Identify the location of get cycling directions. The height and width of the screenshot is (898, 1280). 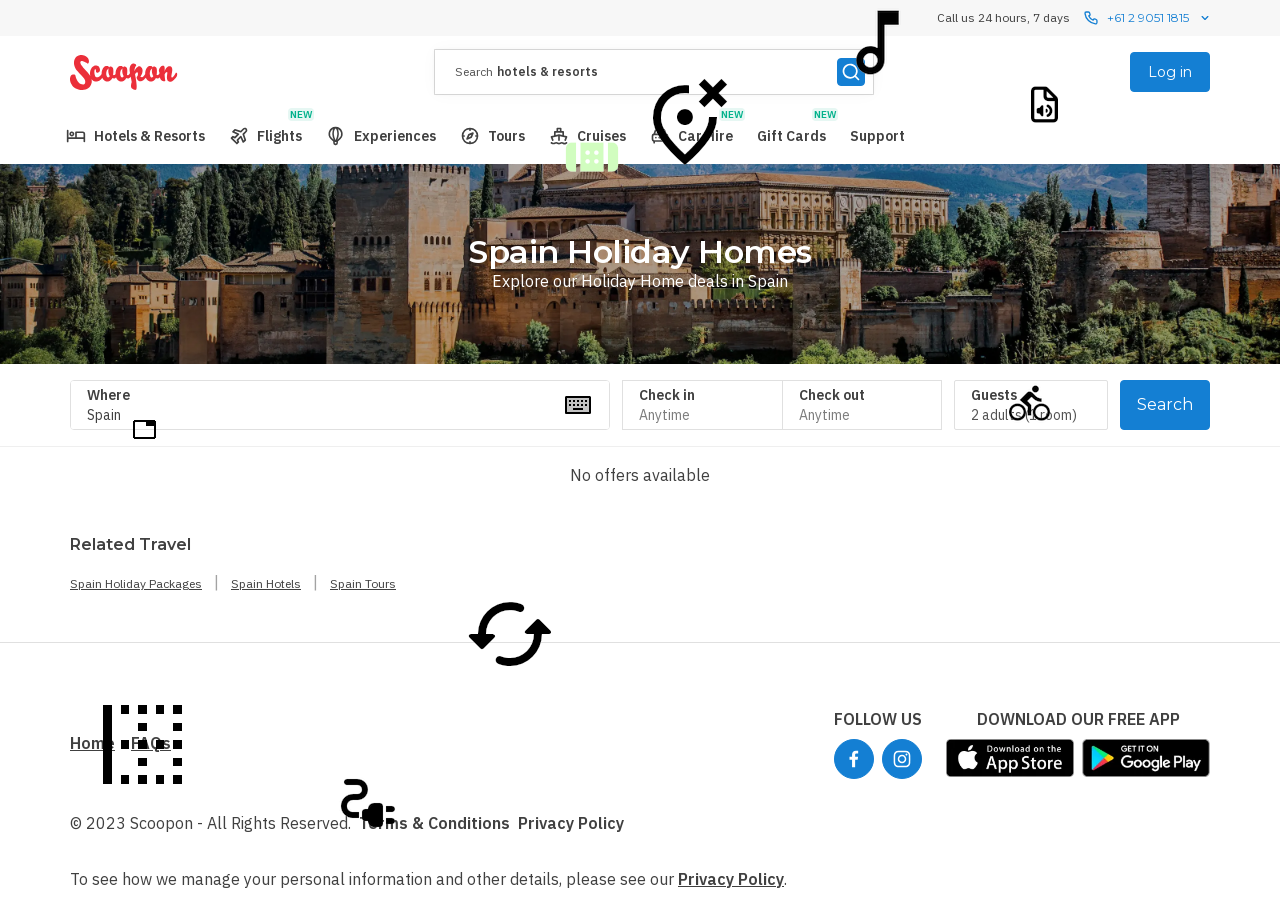
(1029, 403).